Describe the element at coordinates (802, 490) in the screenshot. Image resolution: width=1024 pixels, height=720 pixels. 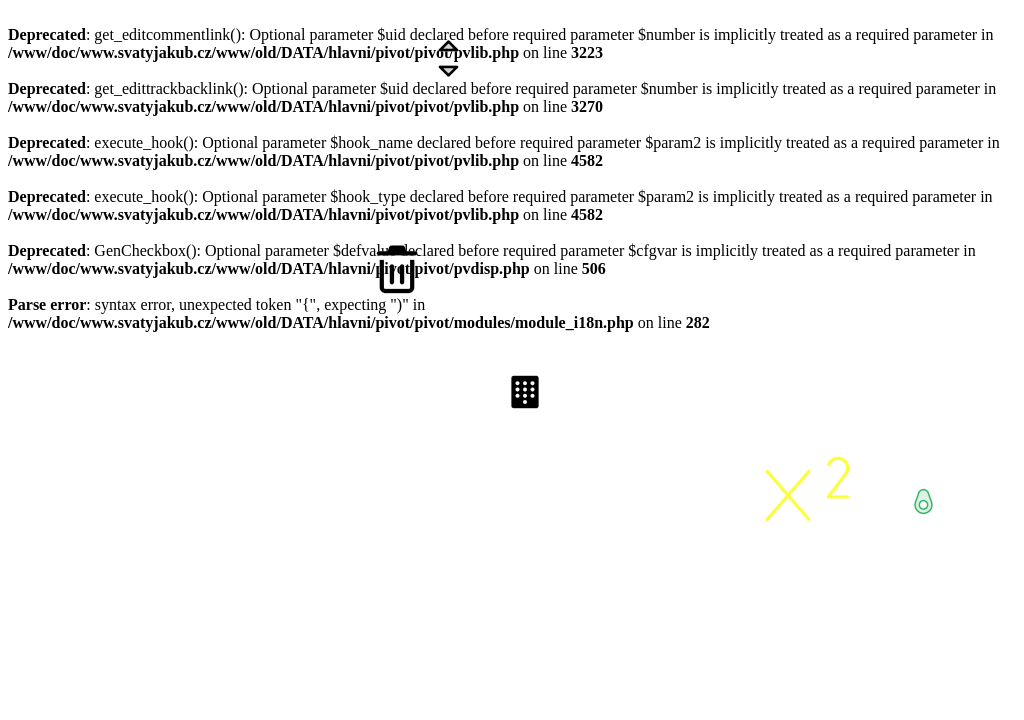
I see `apply superscript formatting to selected text` at that location.